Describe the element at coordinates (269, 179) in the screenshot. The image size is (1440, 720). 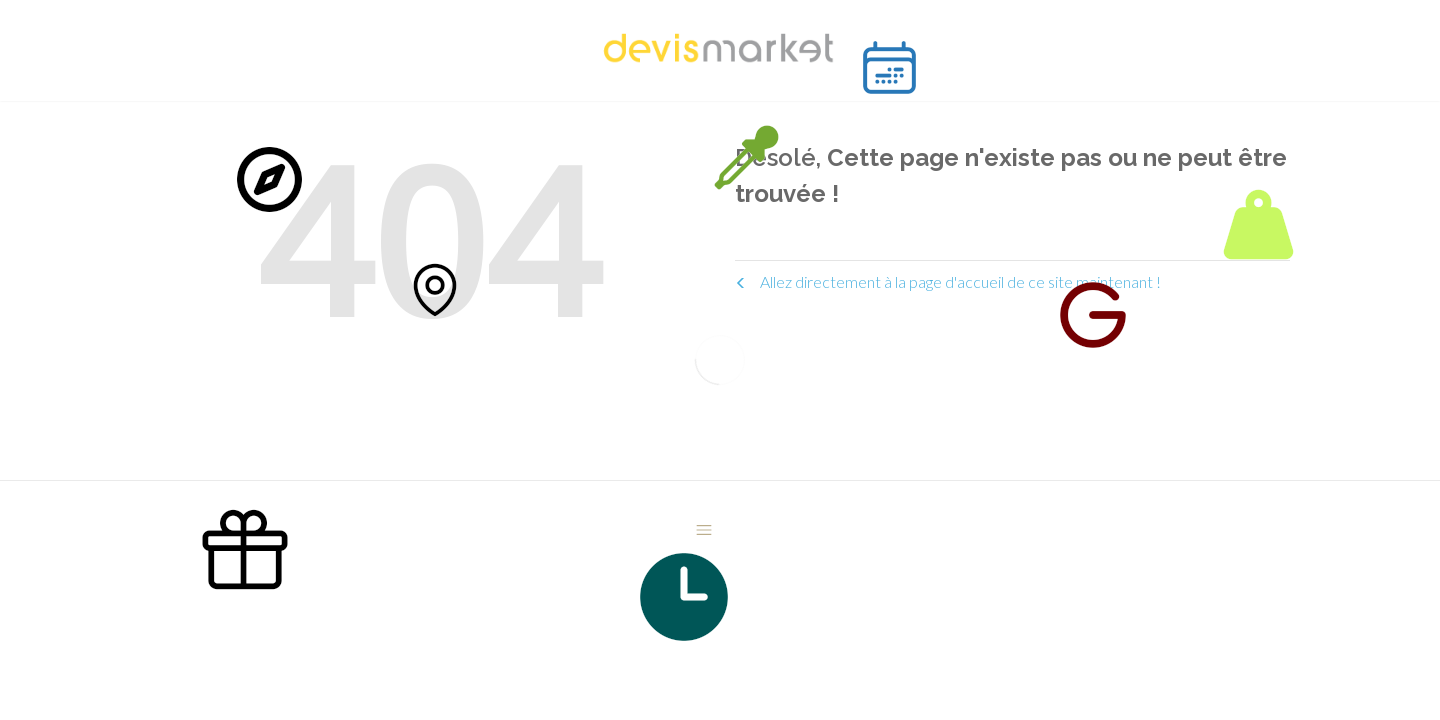
I see `open navigation or directions` at that location.